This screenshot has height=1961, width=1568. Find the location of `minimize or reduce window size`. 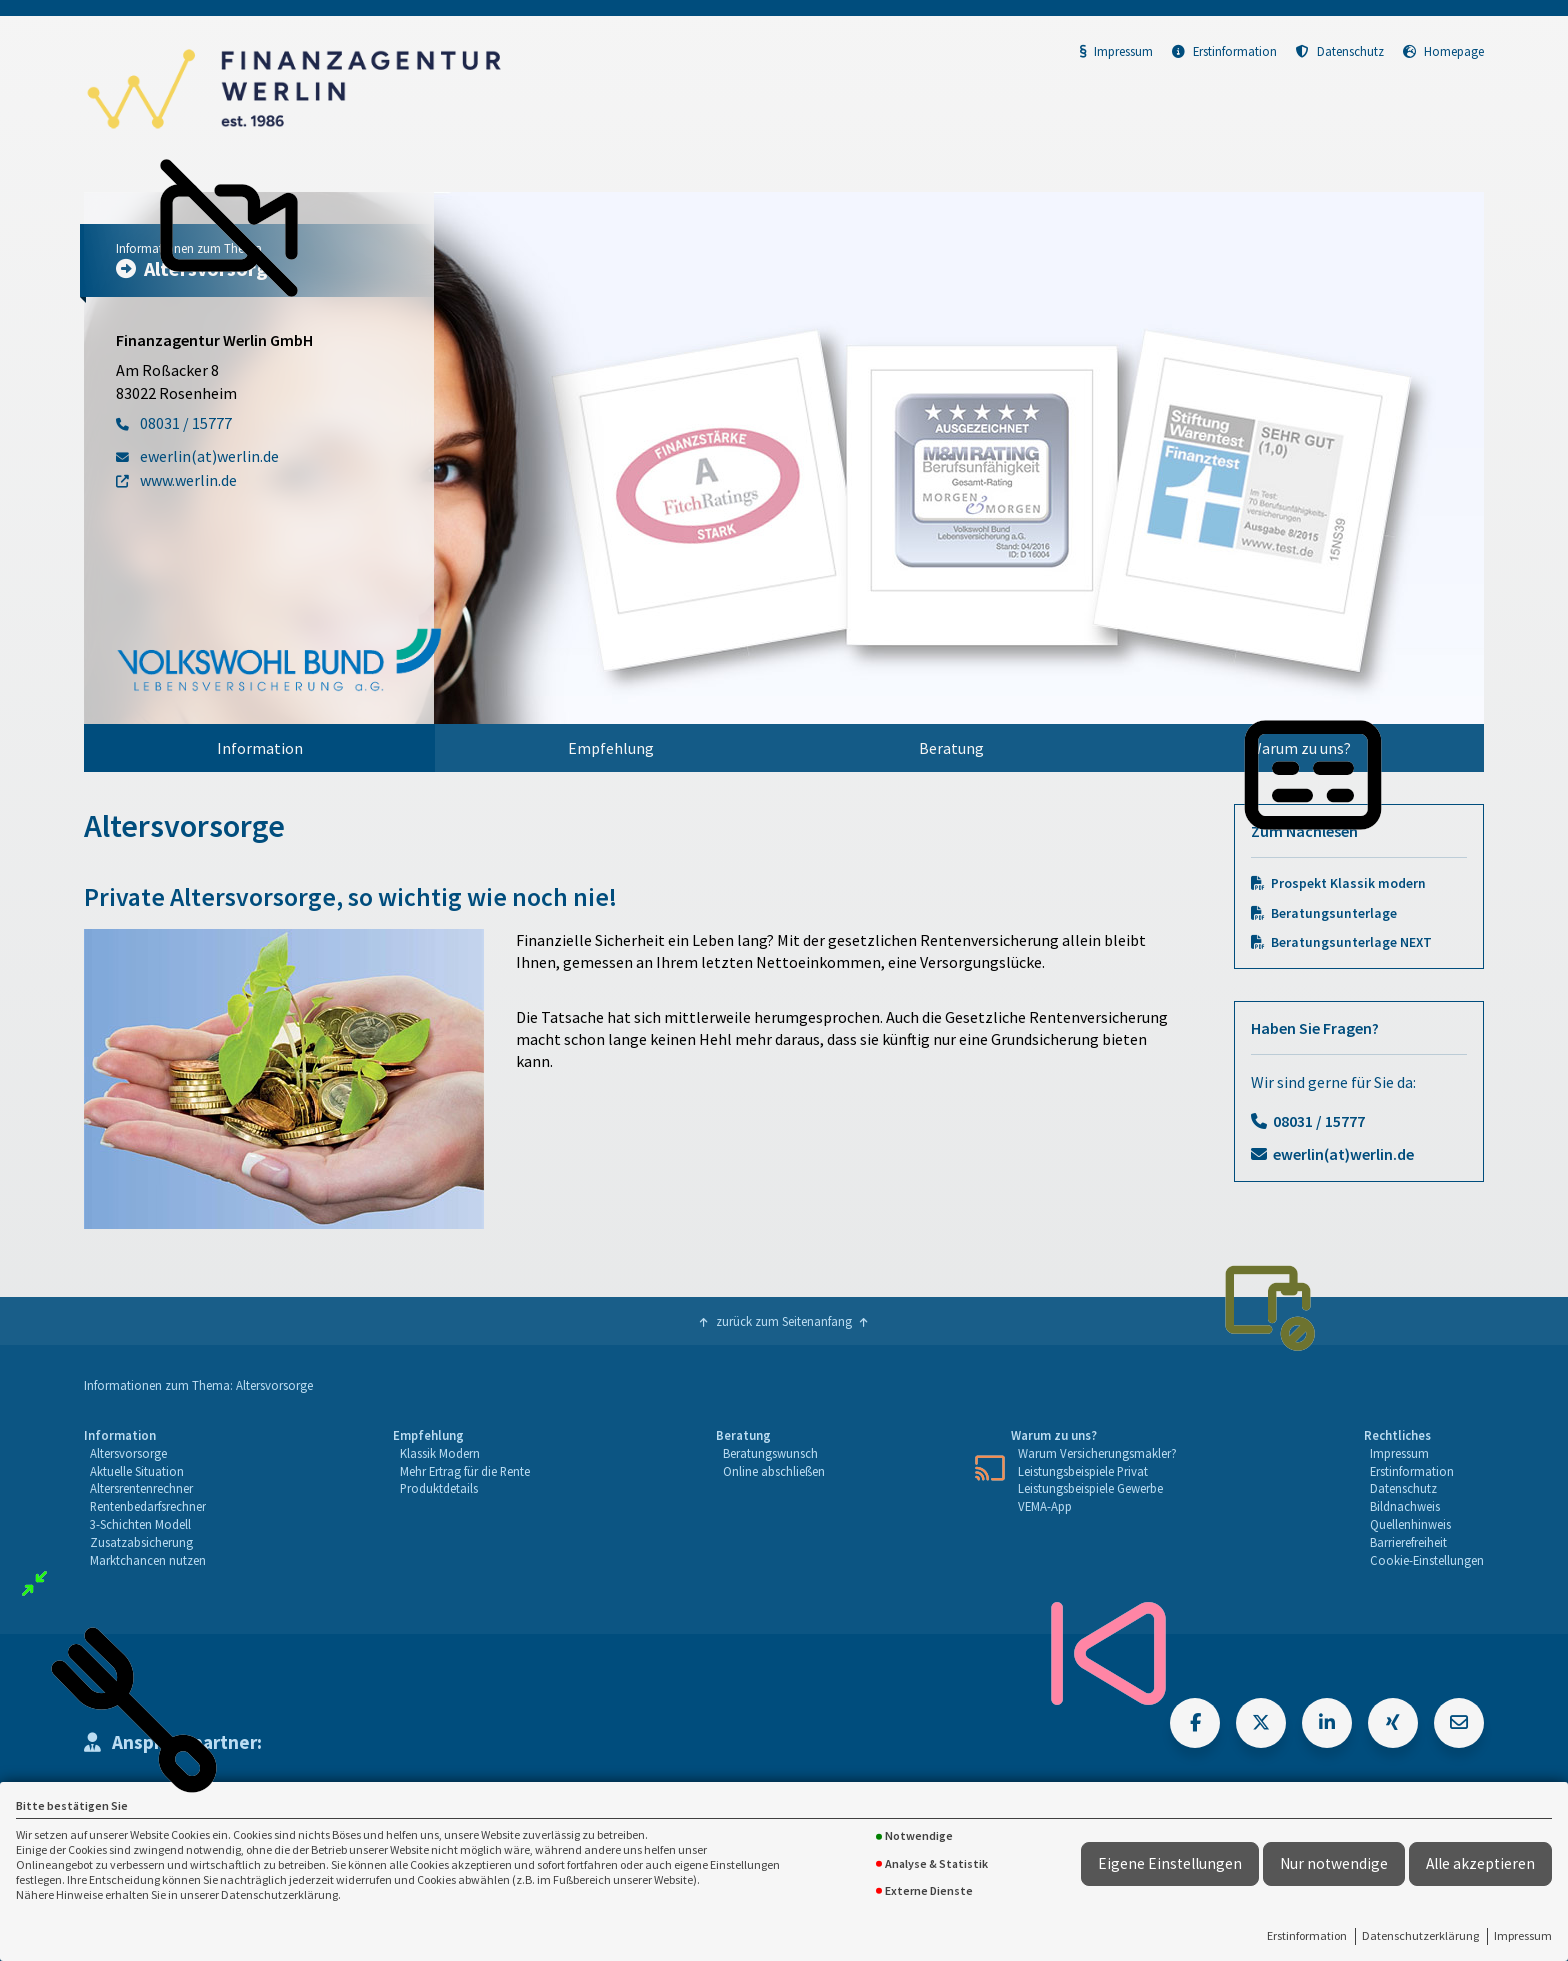

minimize or reduce window size is located at coordinates (34, 1583).